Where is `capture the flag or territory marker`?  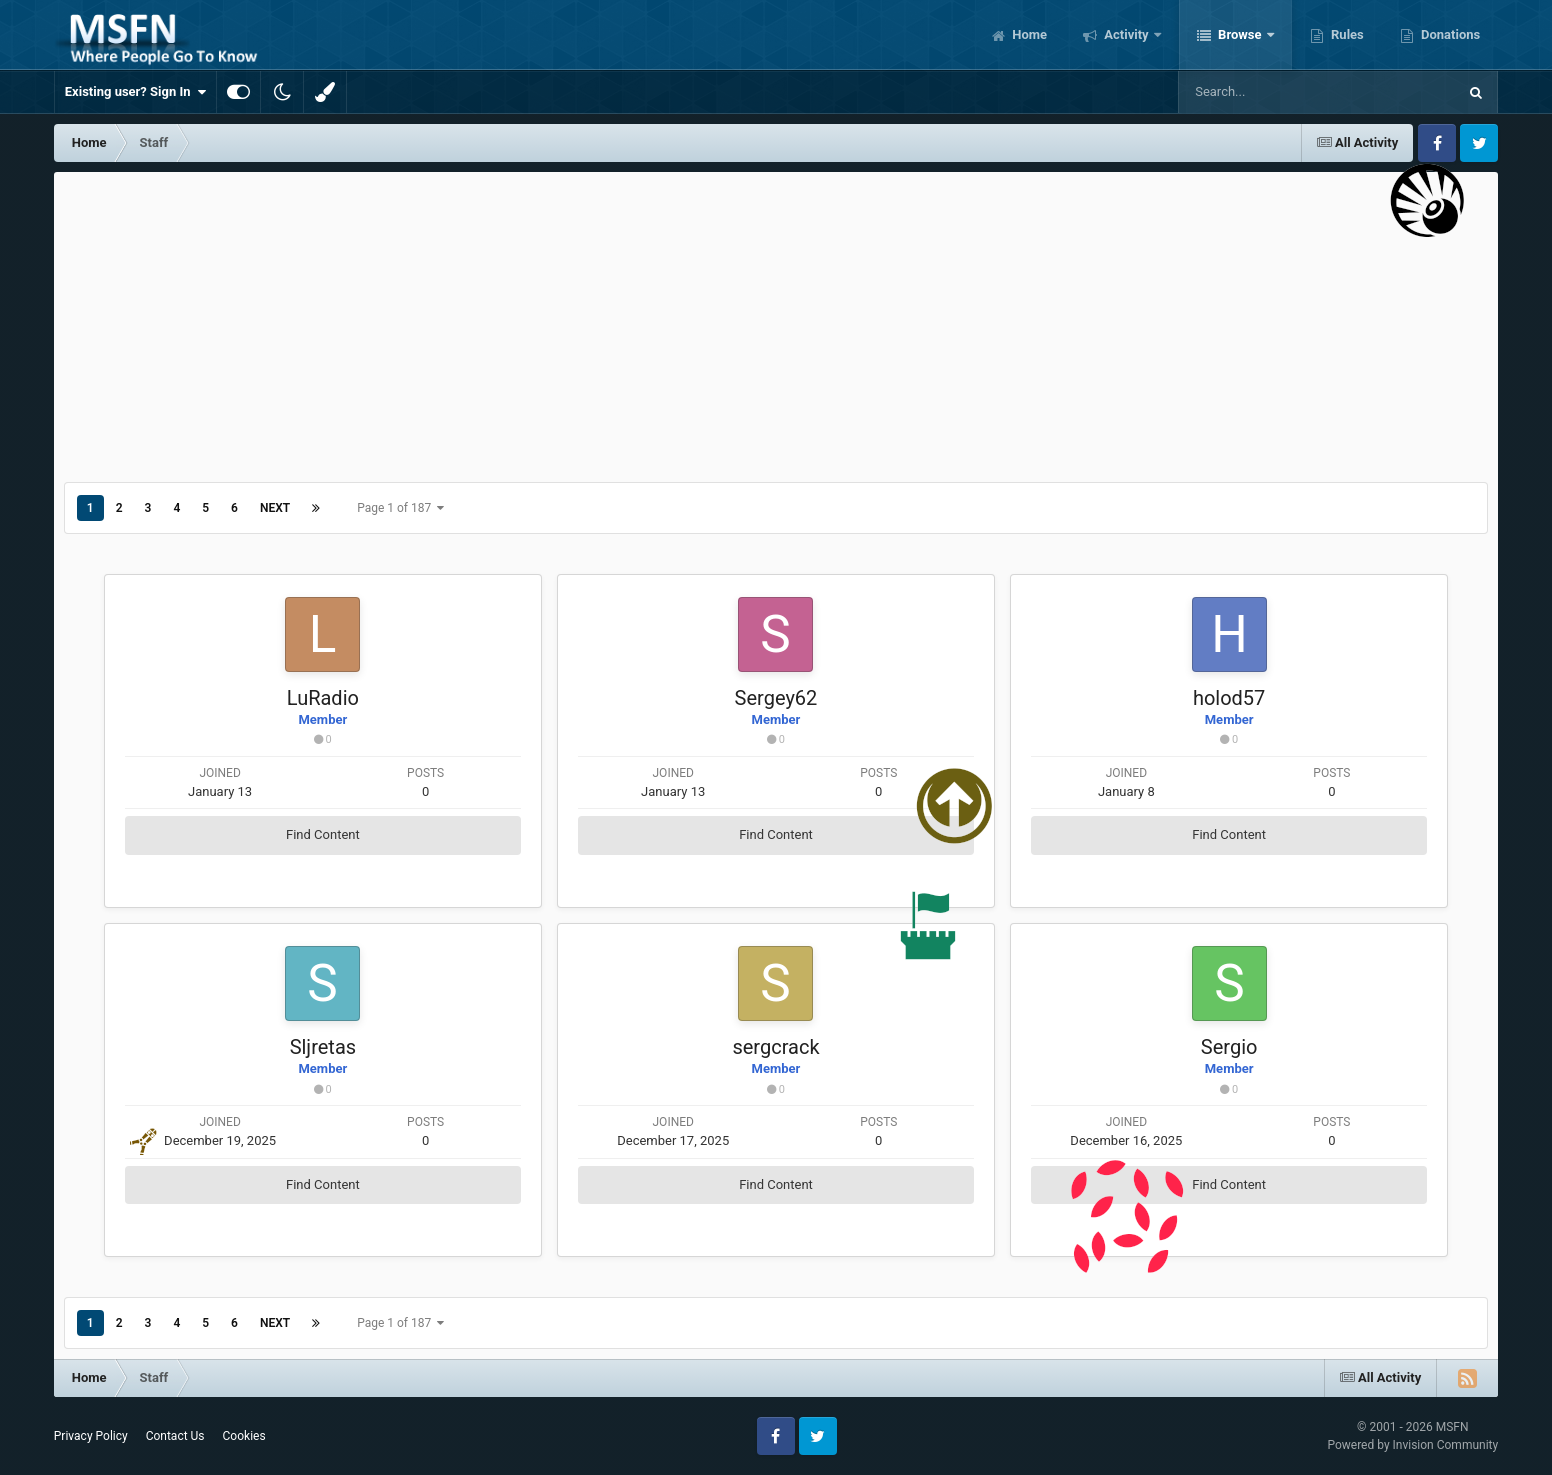 capture the flag or territory marker is located at coordinates (928, 925).